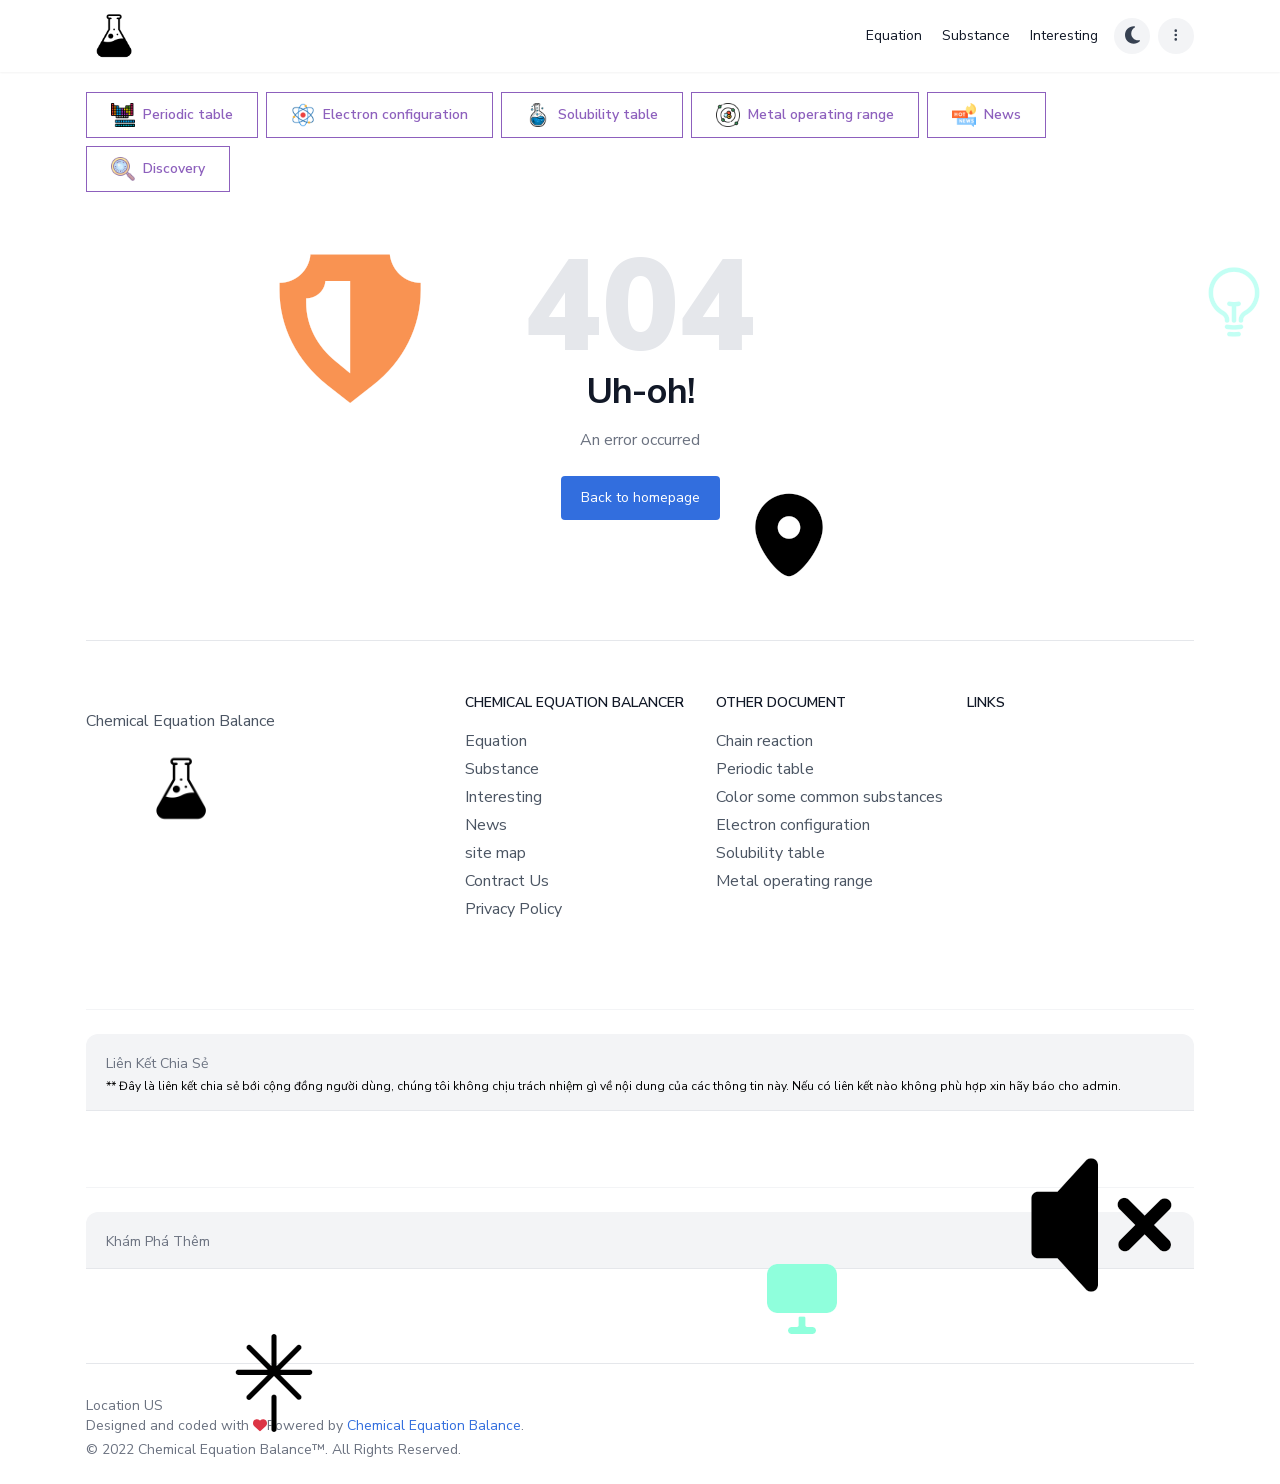 This screenshot has width=1280, height=1484. Describe the element at coordinates (789, 535) in the screenshot. I see `view or share your current location` at that location.